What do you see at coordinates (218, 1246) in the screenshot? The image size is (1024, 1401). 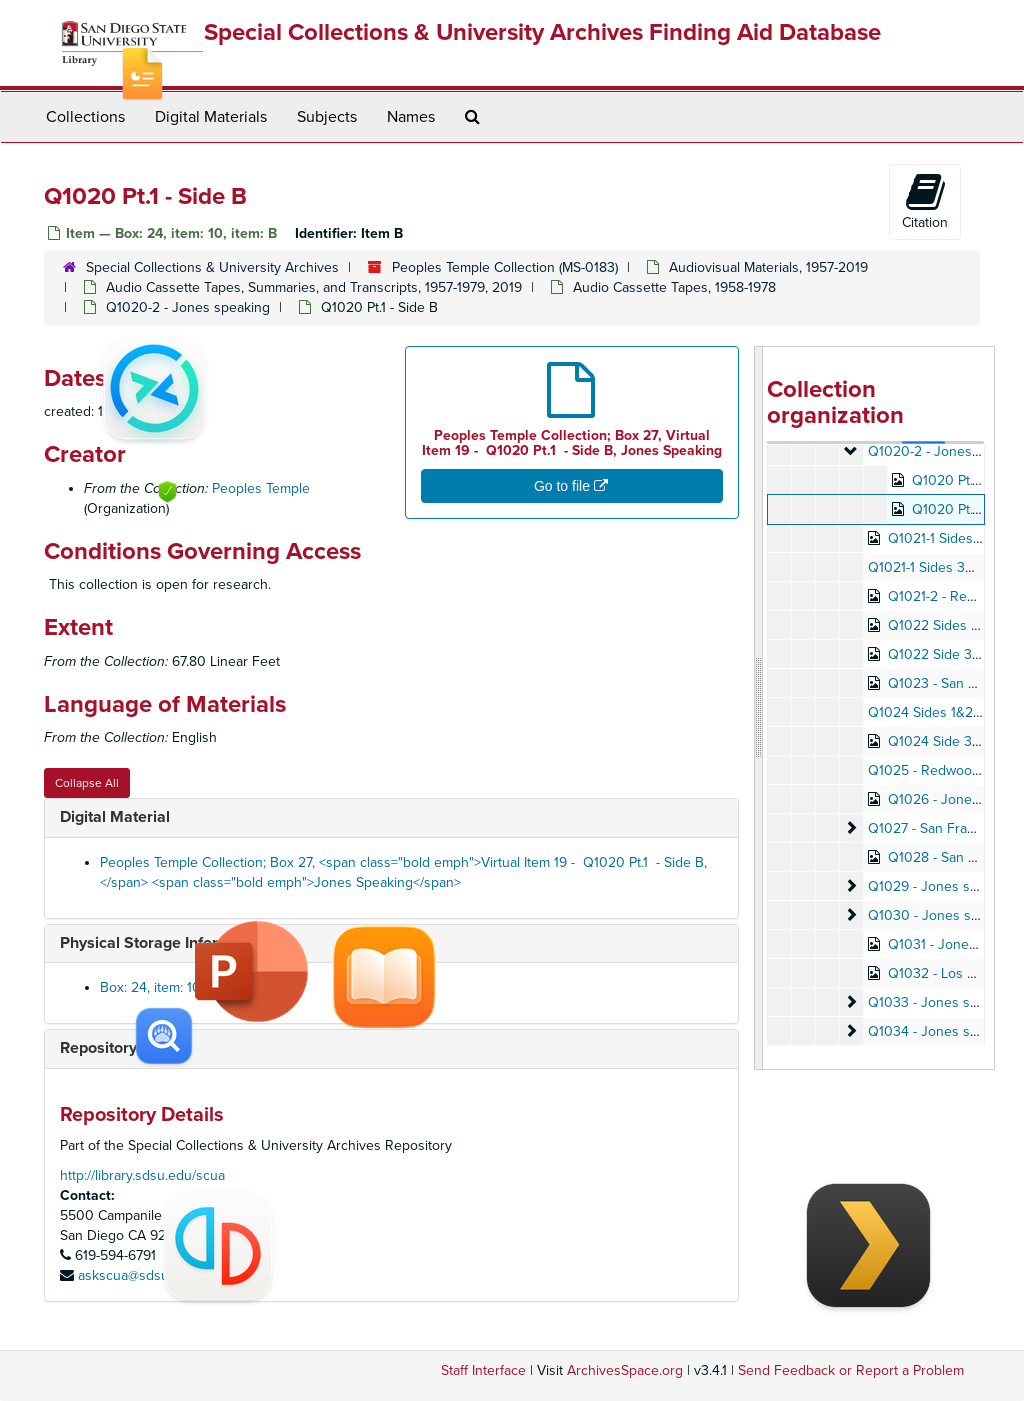 I see `launch yuzu nintendo switch emulator` at bounding box center [218, 1246].